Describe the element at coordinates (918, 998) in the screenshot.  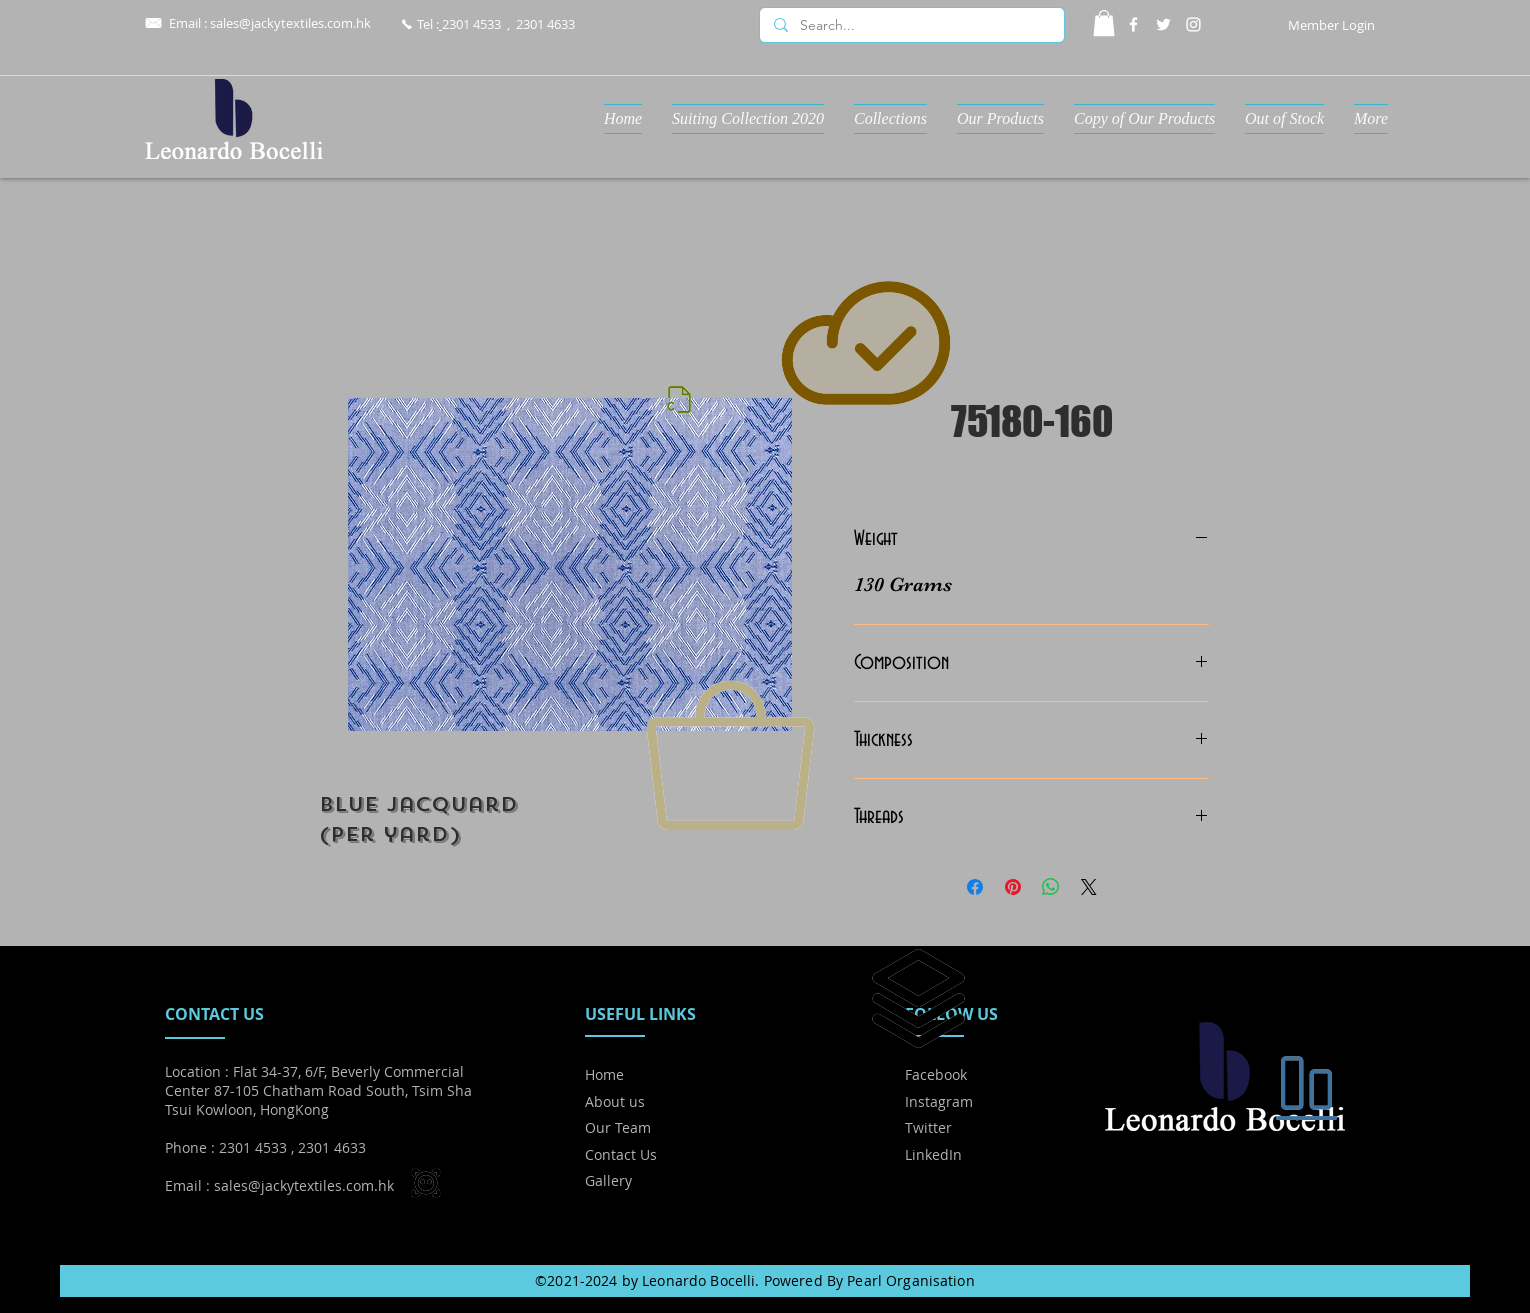
I see `view layered content or stacked items` at that location.